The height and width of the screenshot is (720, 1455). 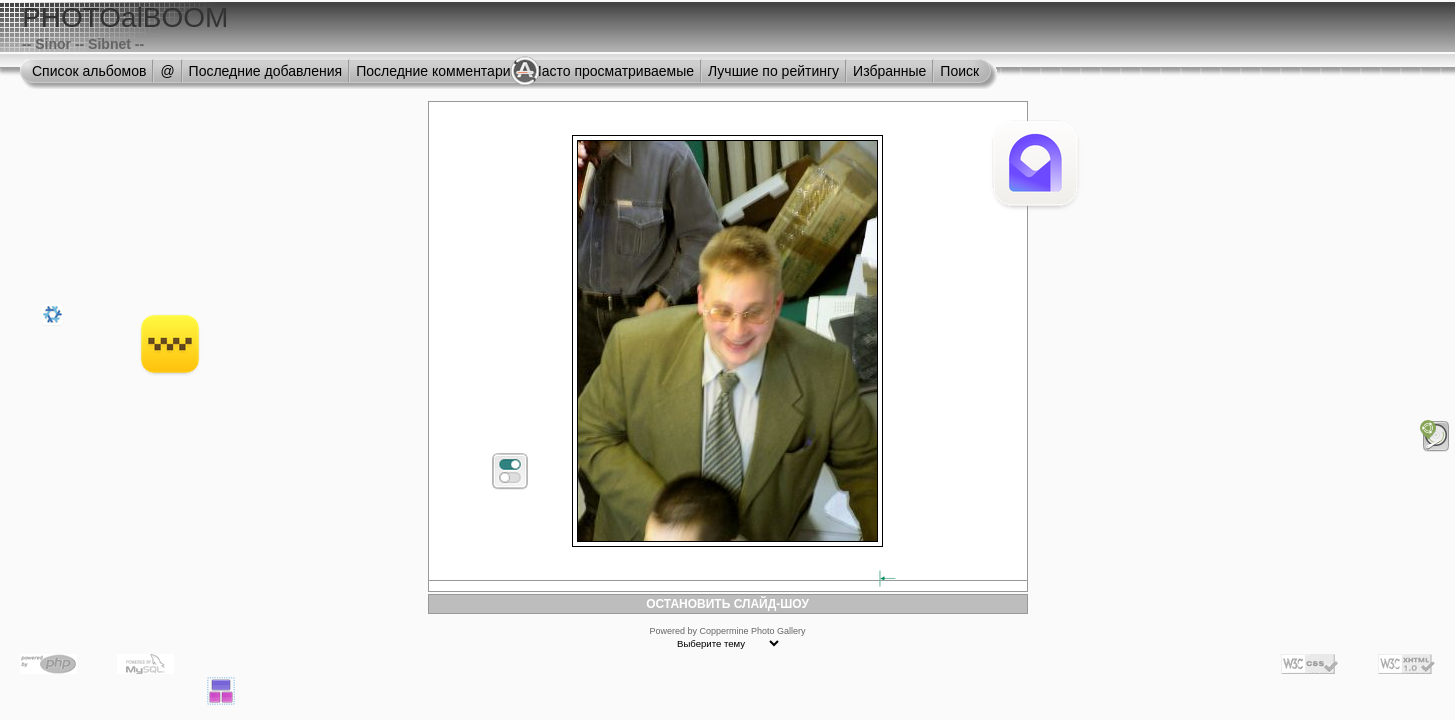 I want to click on go to the first item in a list or sequence, so click(x=887, y=578).